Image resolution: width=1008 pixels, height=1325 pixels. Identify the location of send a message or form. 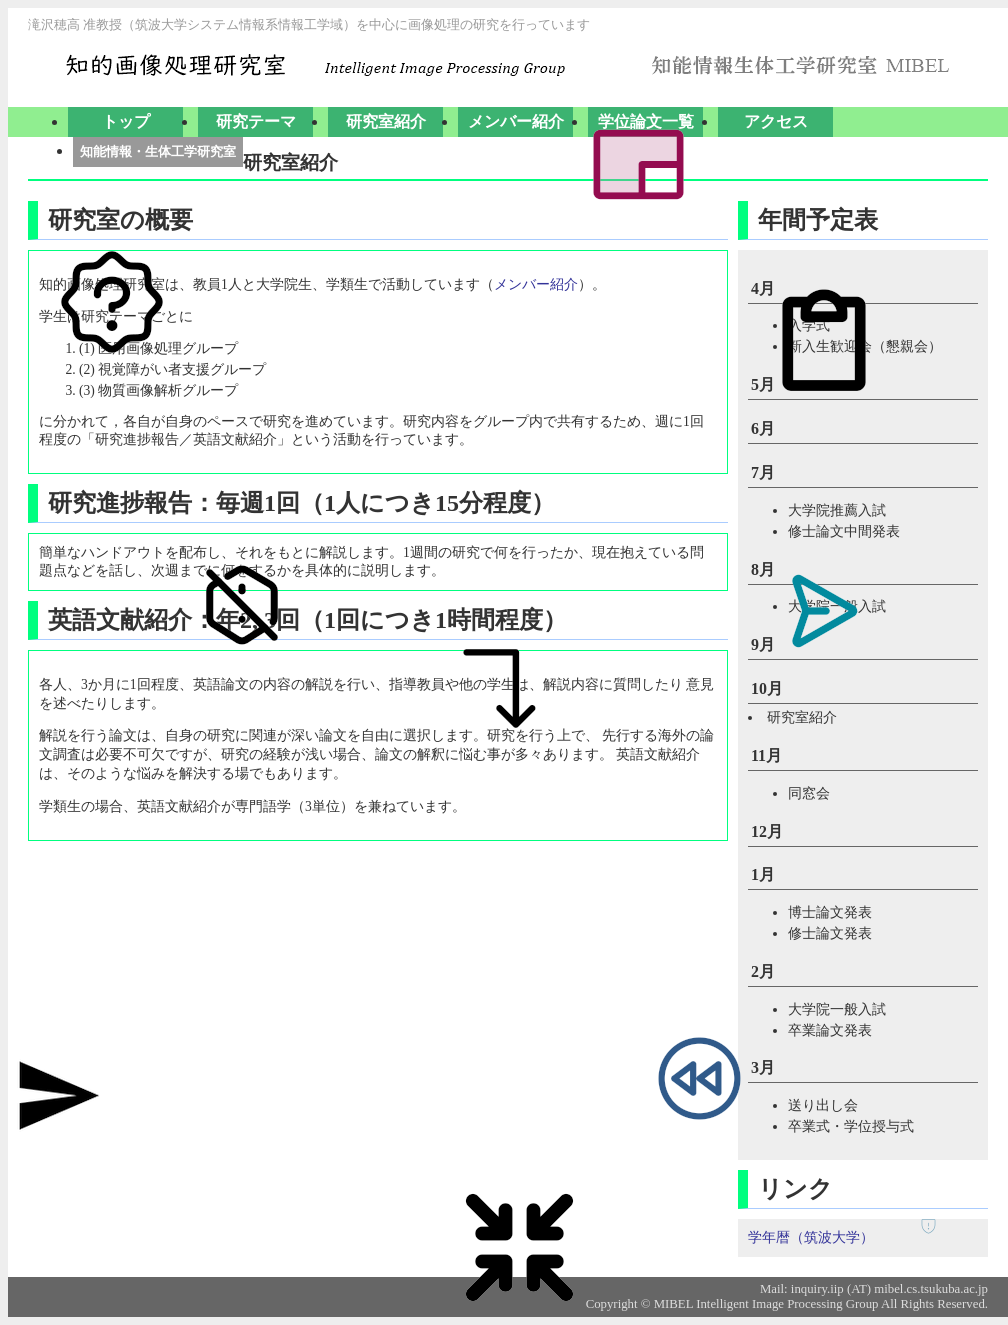
(57, 1095).